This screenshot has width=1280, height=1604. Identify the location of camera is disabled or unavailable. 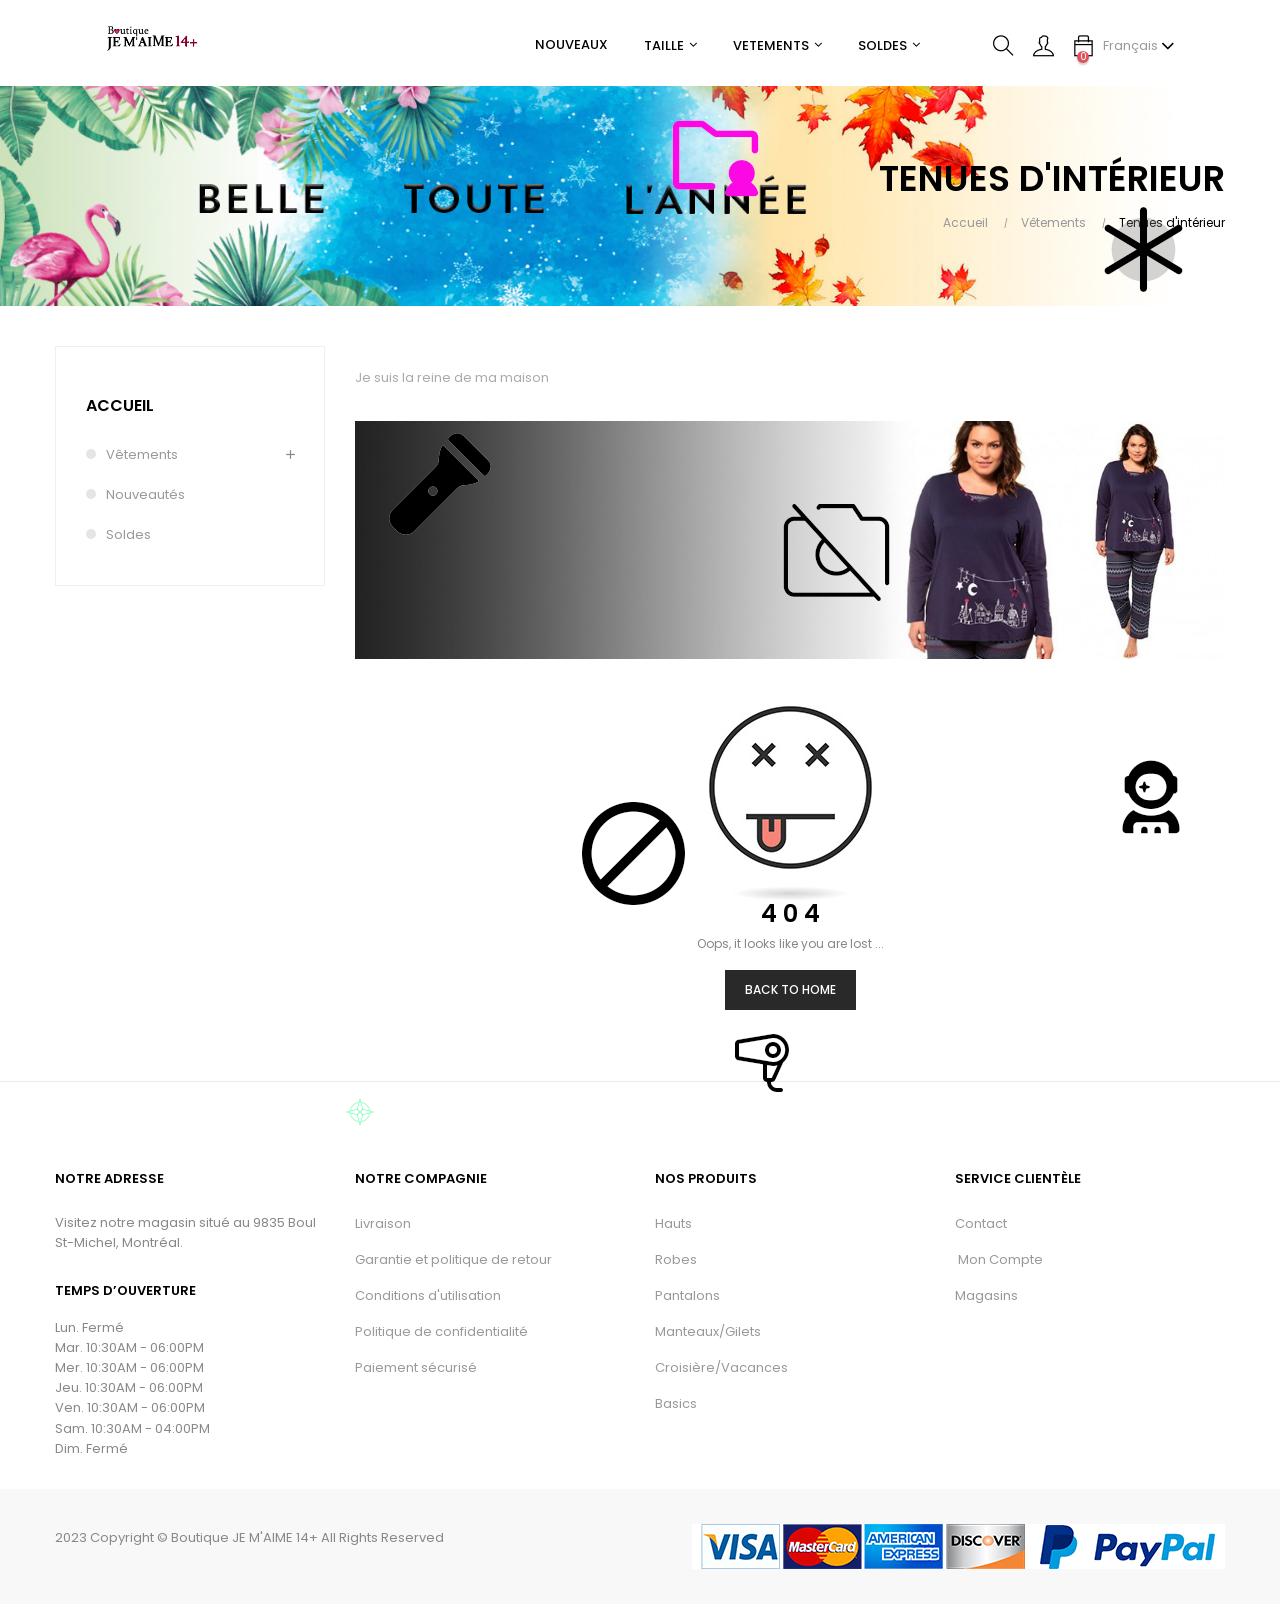
(836, 552).